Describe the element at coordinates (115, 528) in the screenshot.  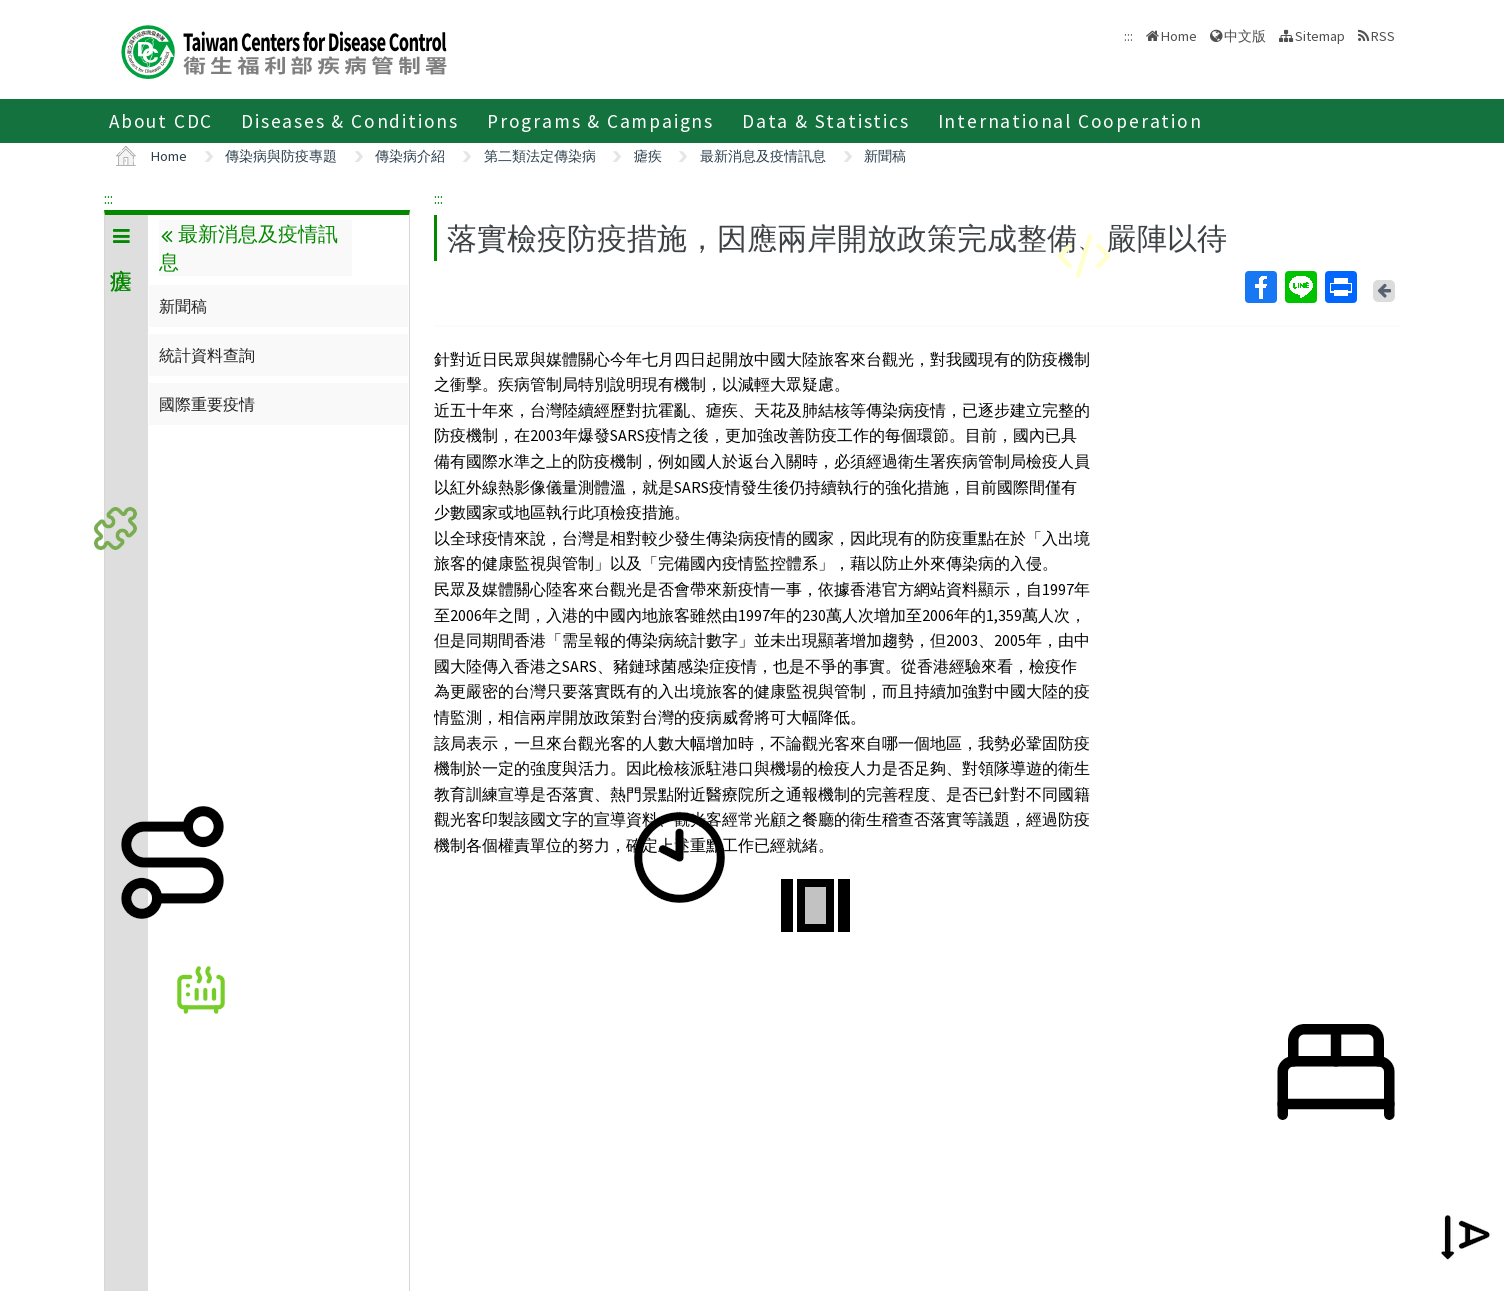
I see `access extensions or plugins` at that location.